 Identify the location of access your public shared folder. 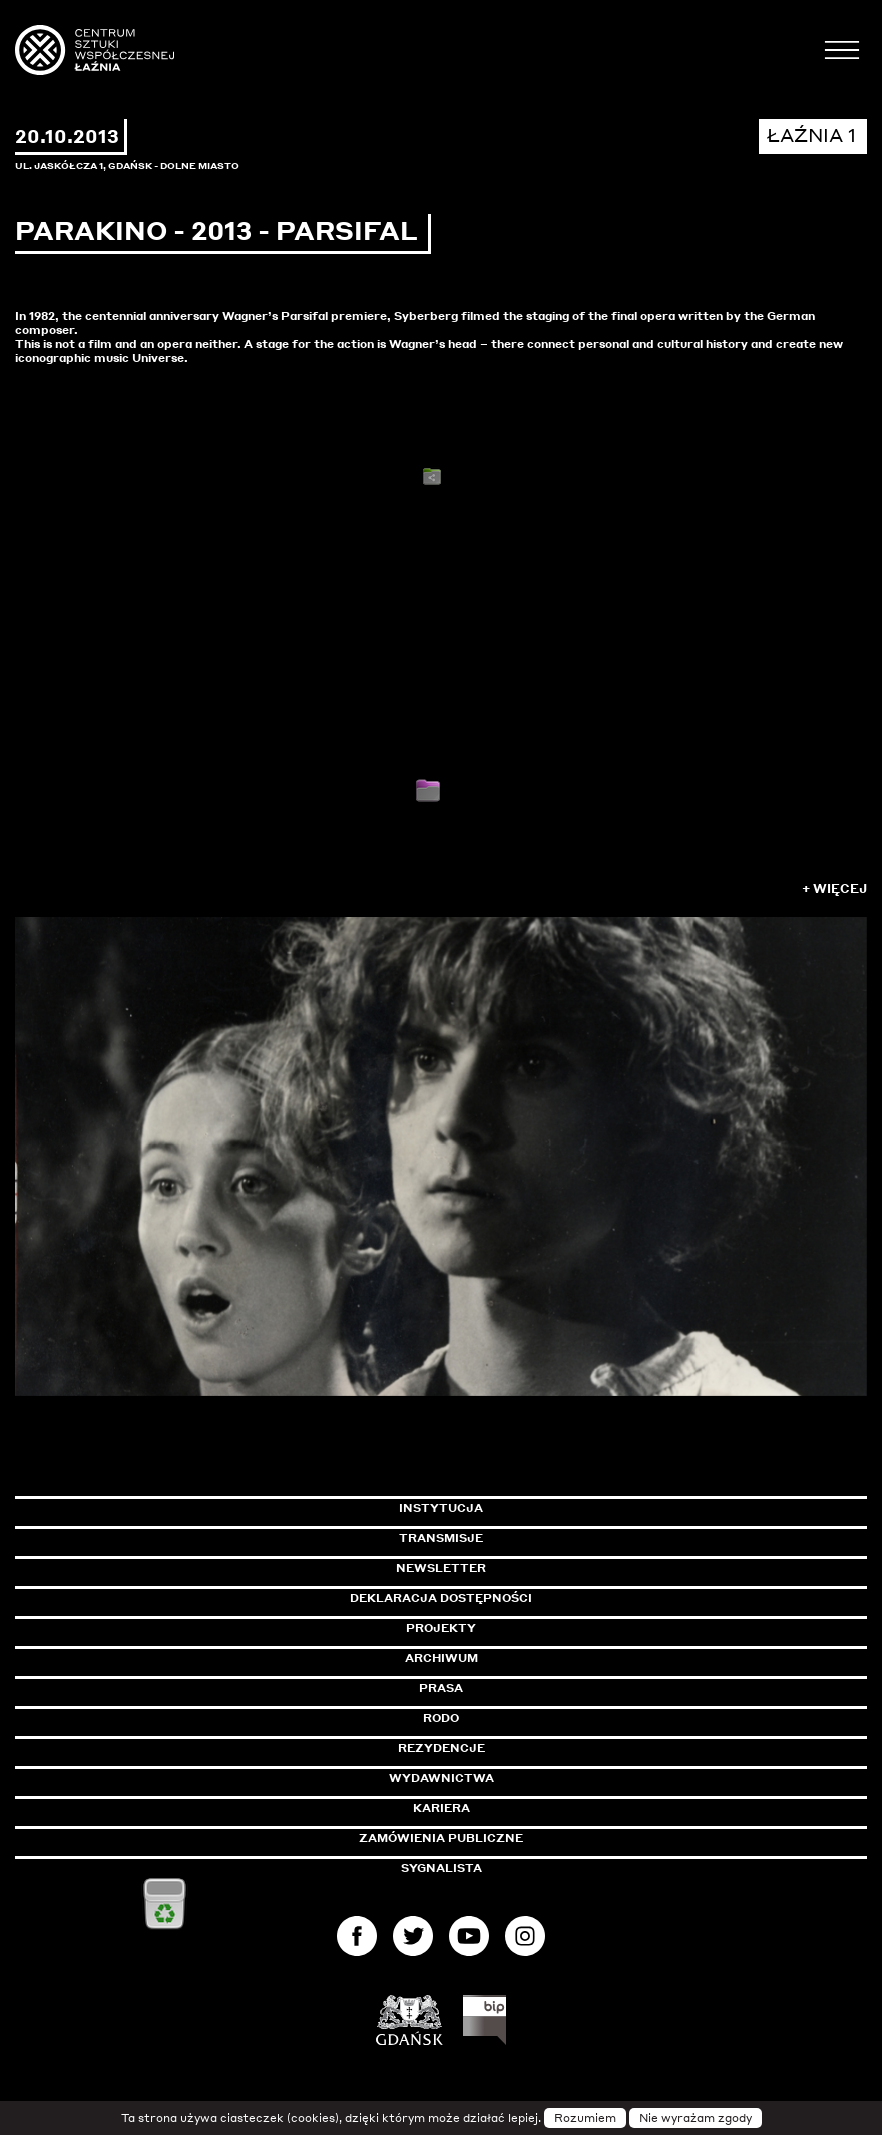
(432, 476).